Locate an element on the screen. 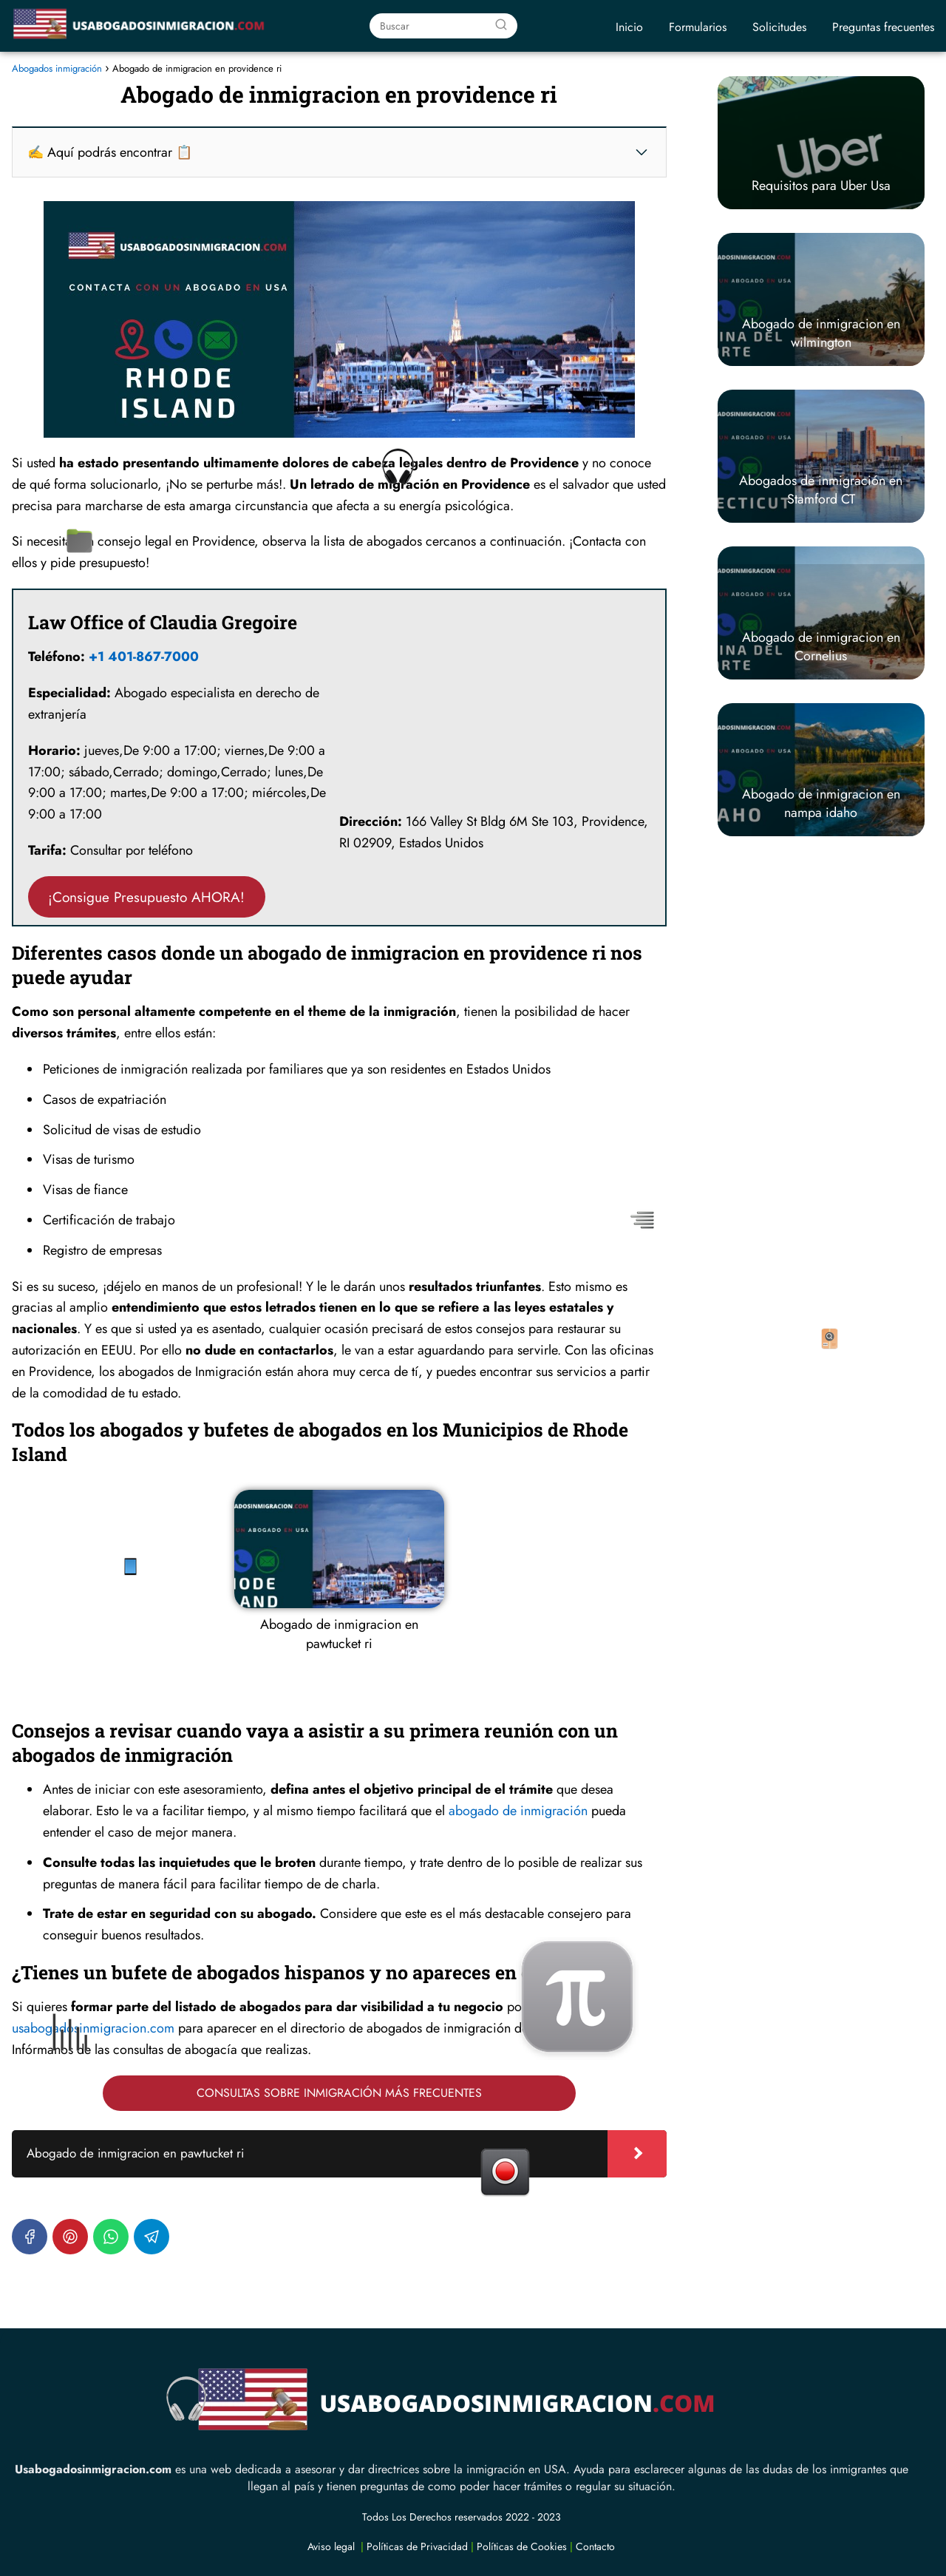 This screenshot has width=946, height=2576. open file folder is located at coordinates (79, 540).